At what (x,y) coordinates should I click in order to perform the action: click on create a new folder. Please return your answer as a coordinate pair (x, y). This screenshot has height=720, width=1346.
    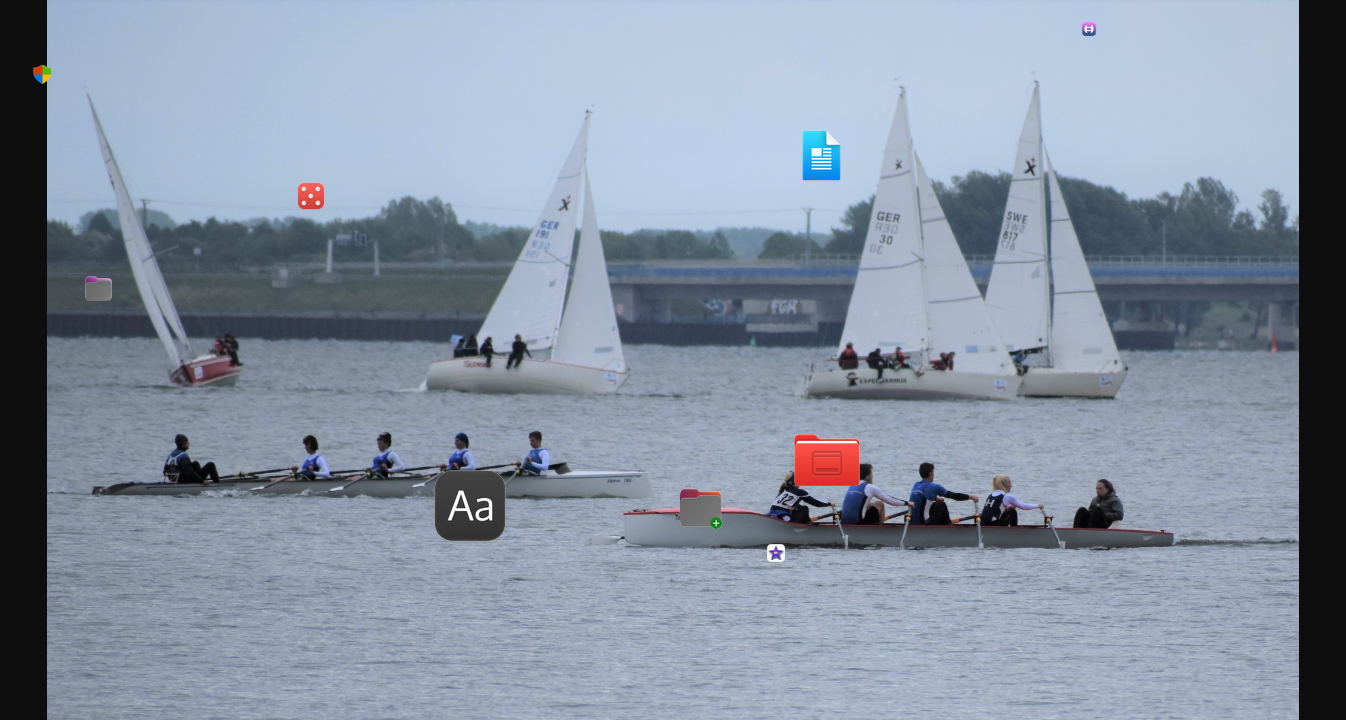
    Looking at the image, I should click on (700, 507).